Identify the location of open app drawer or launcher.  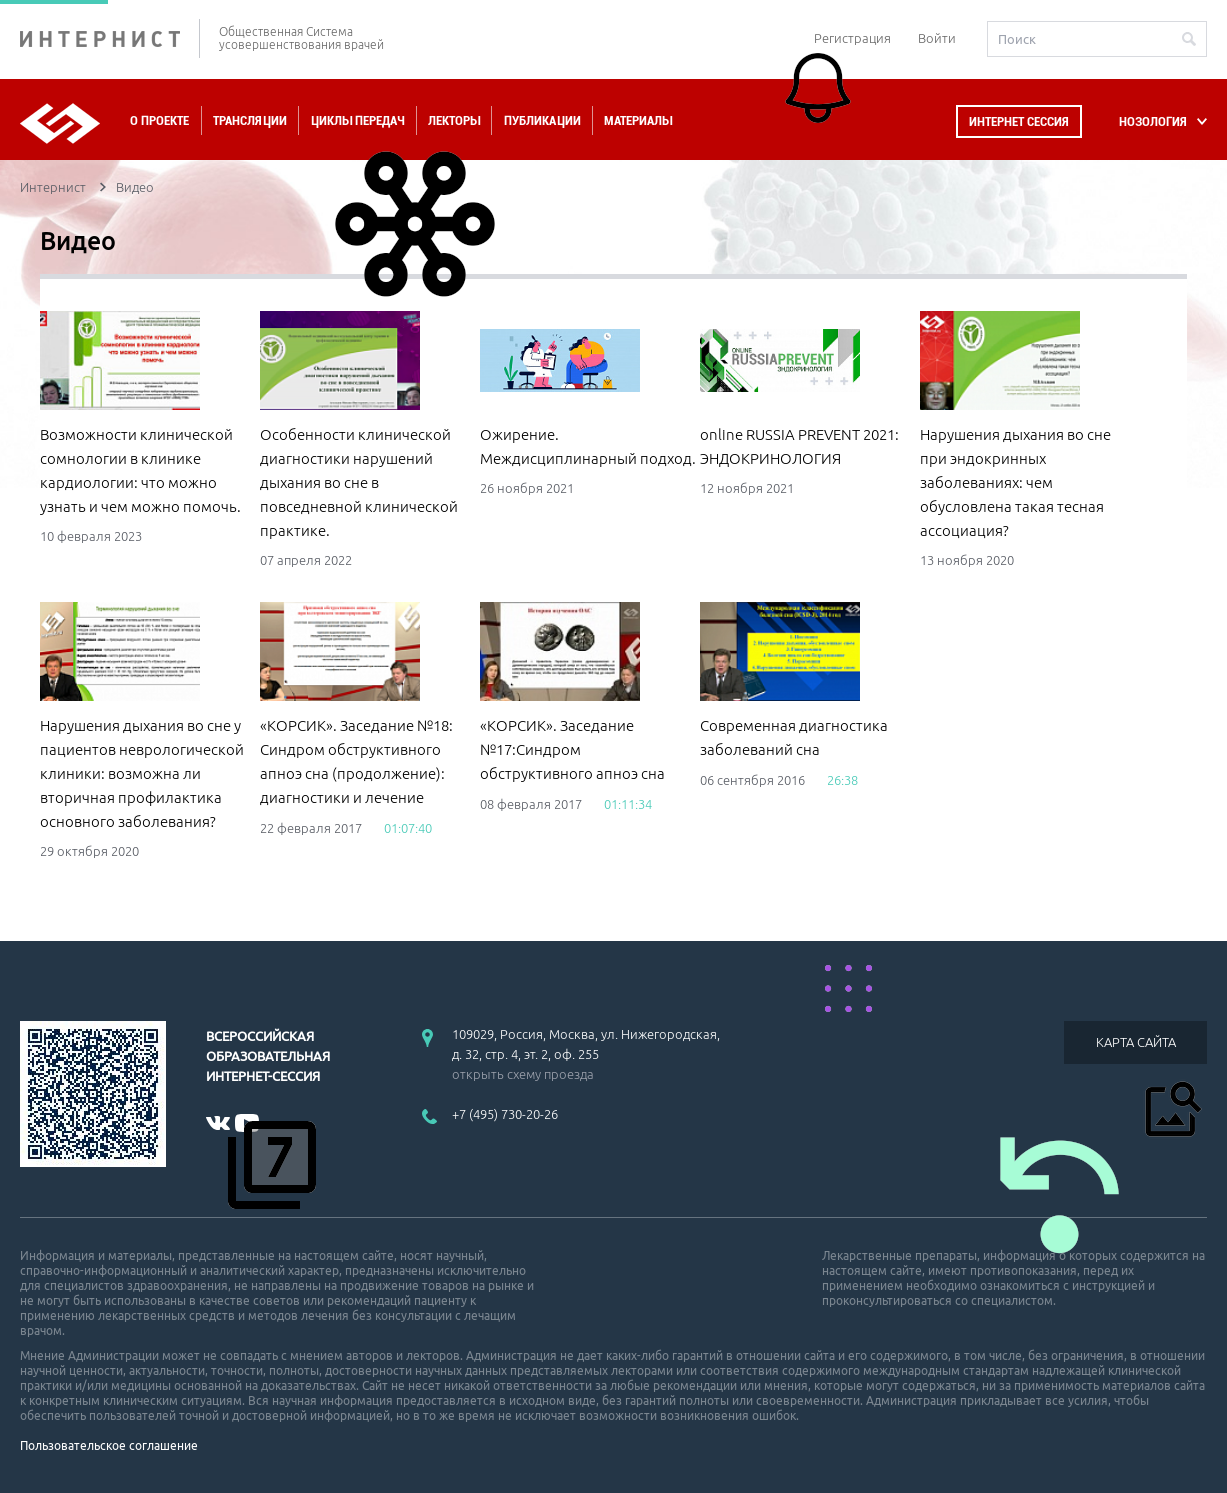
(848, 988).